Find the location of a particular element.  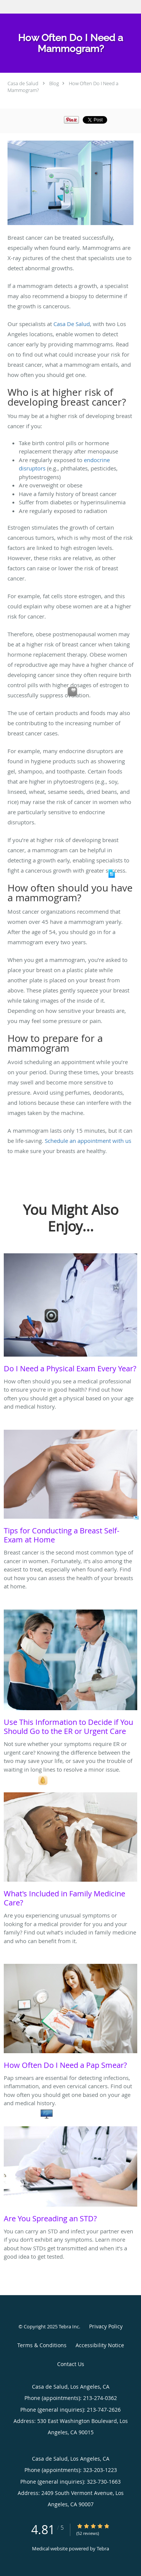

display settings for connected monitor is located at coordinates (47, 2113).